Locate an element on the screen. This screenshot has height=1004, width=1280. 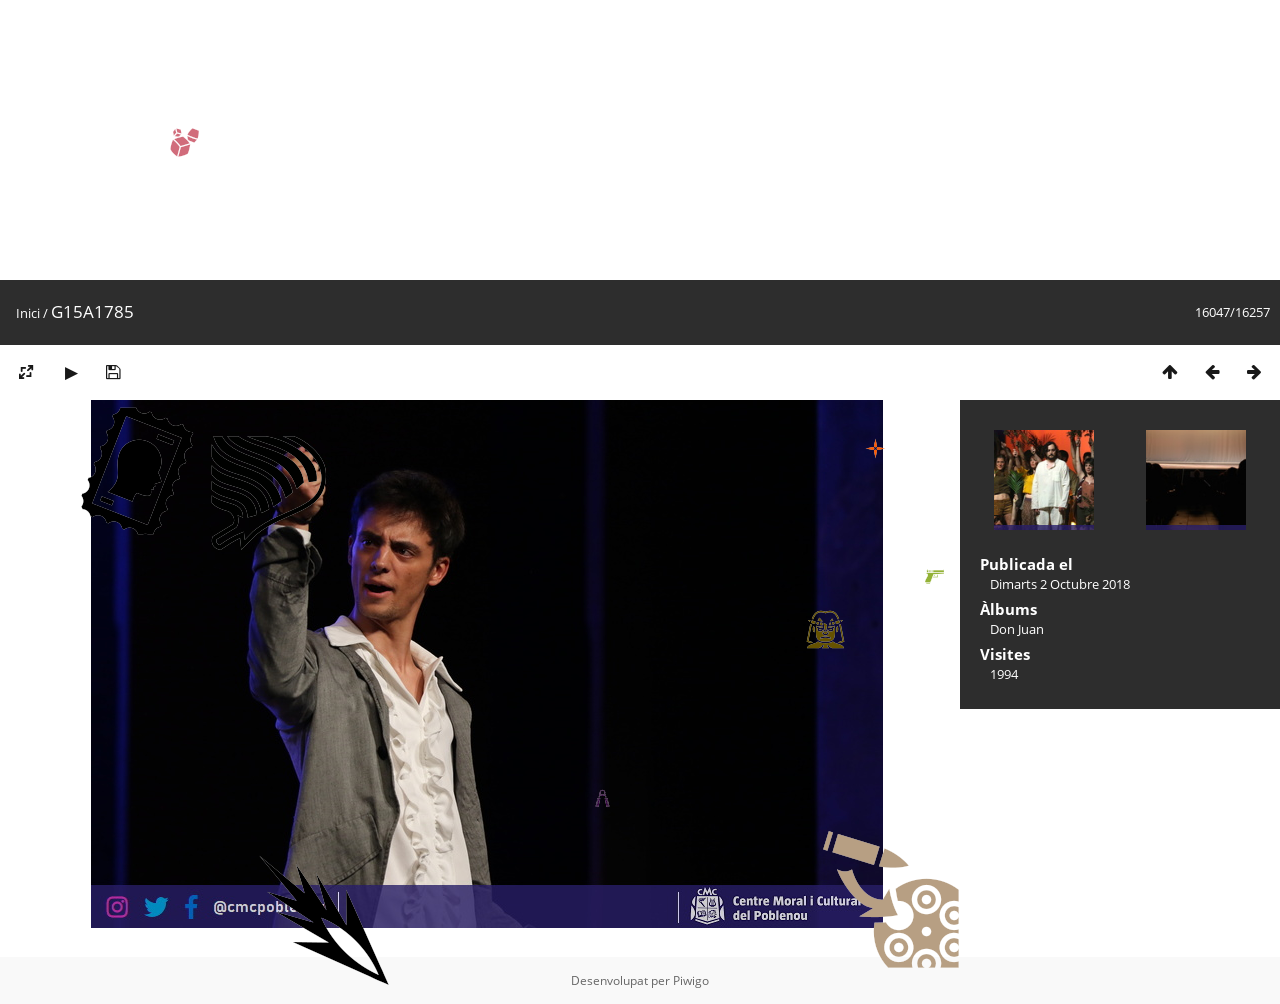
roll dice or randomize outcome is located at coordinates (184, 142).